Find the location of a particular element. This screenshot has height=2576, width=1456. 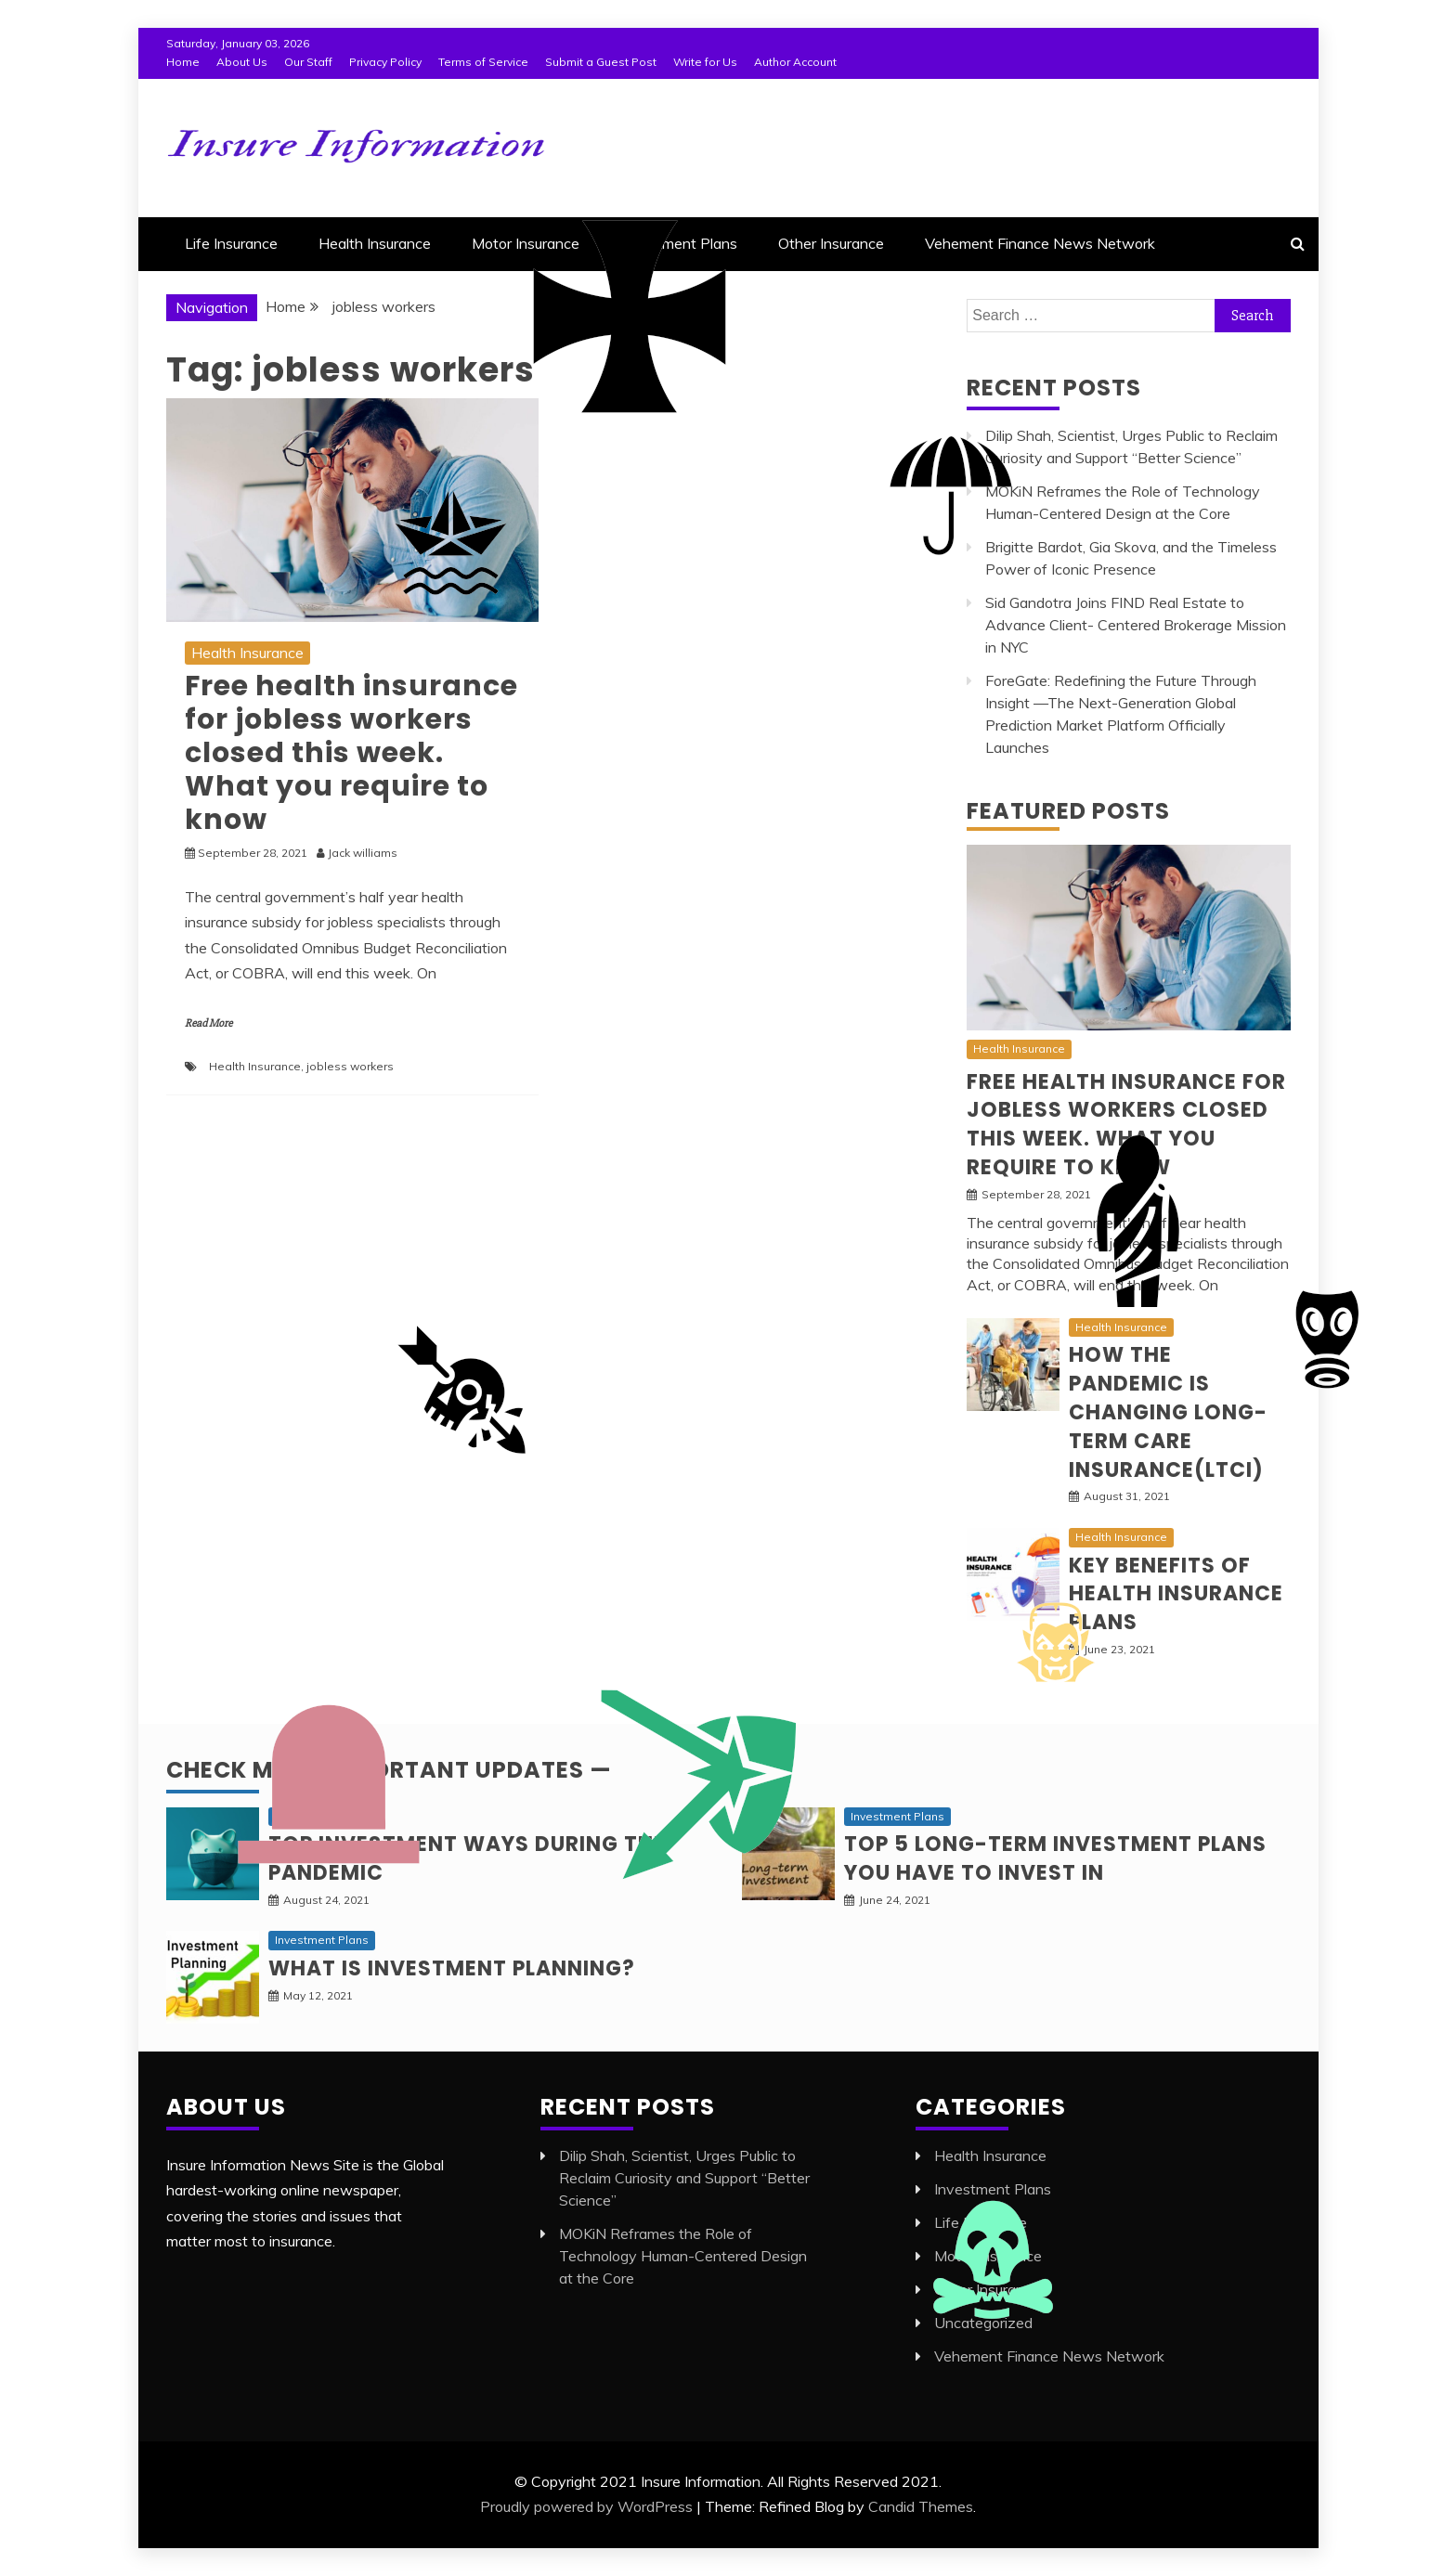

indicates damage reflection or counterattack ability is located at coordinates (698, 1787).